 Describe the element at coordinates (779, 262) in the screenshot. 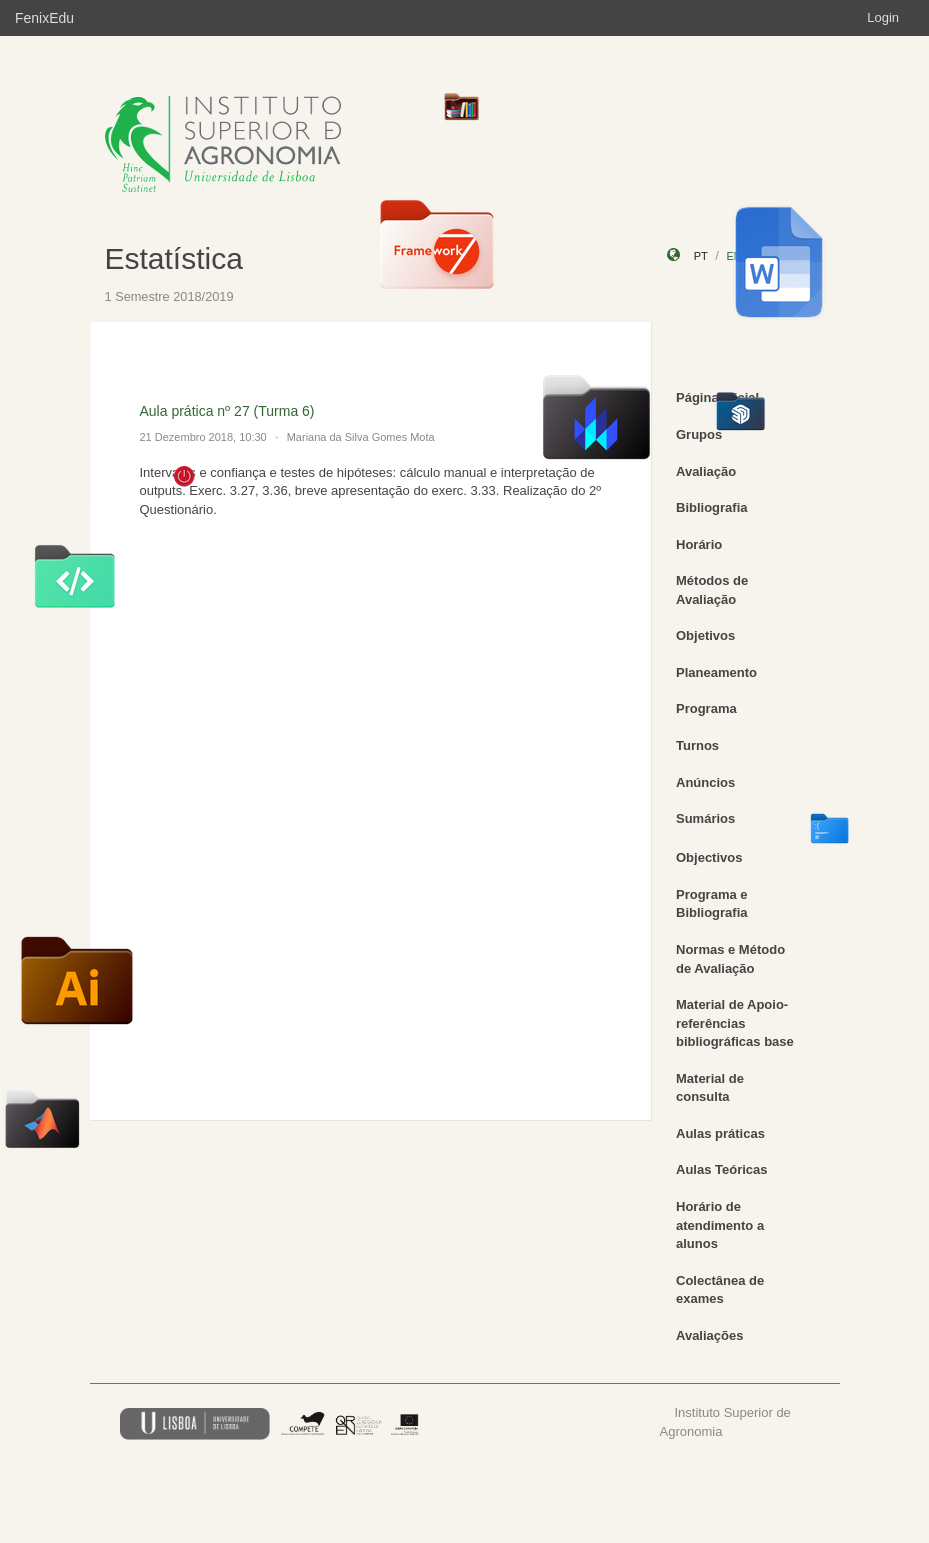

I see `microsoft word document file` at that location.